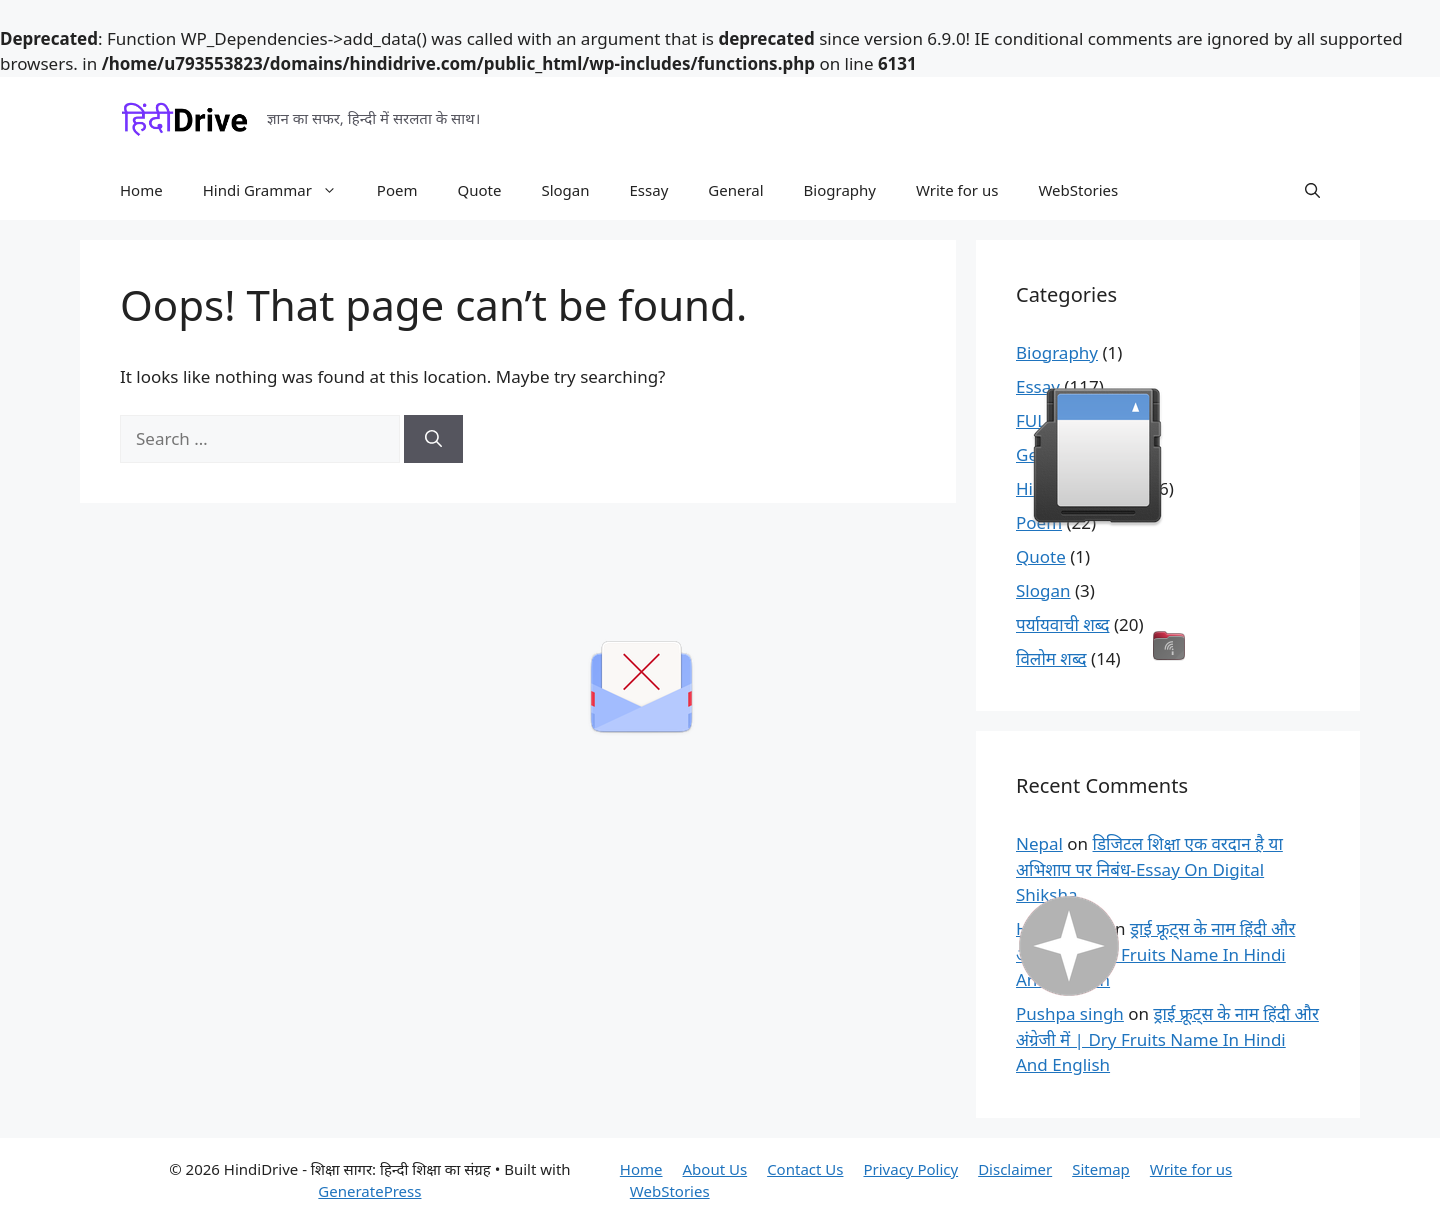  What do you see at coordinates (1069, 946) in the screenshot?
I see `remove trust status from a bluetooth device` at bounding box center [1069, 946].